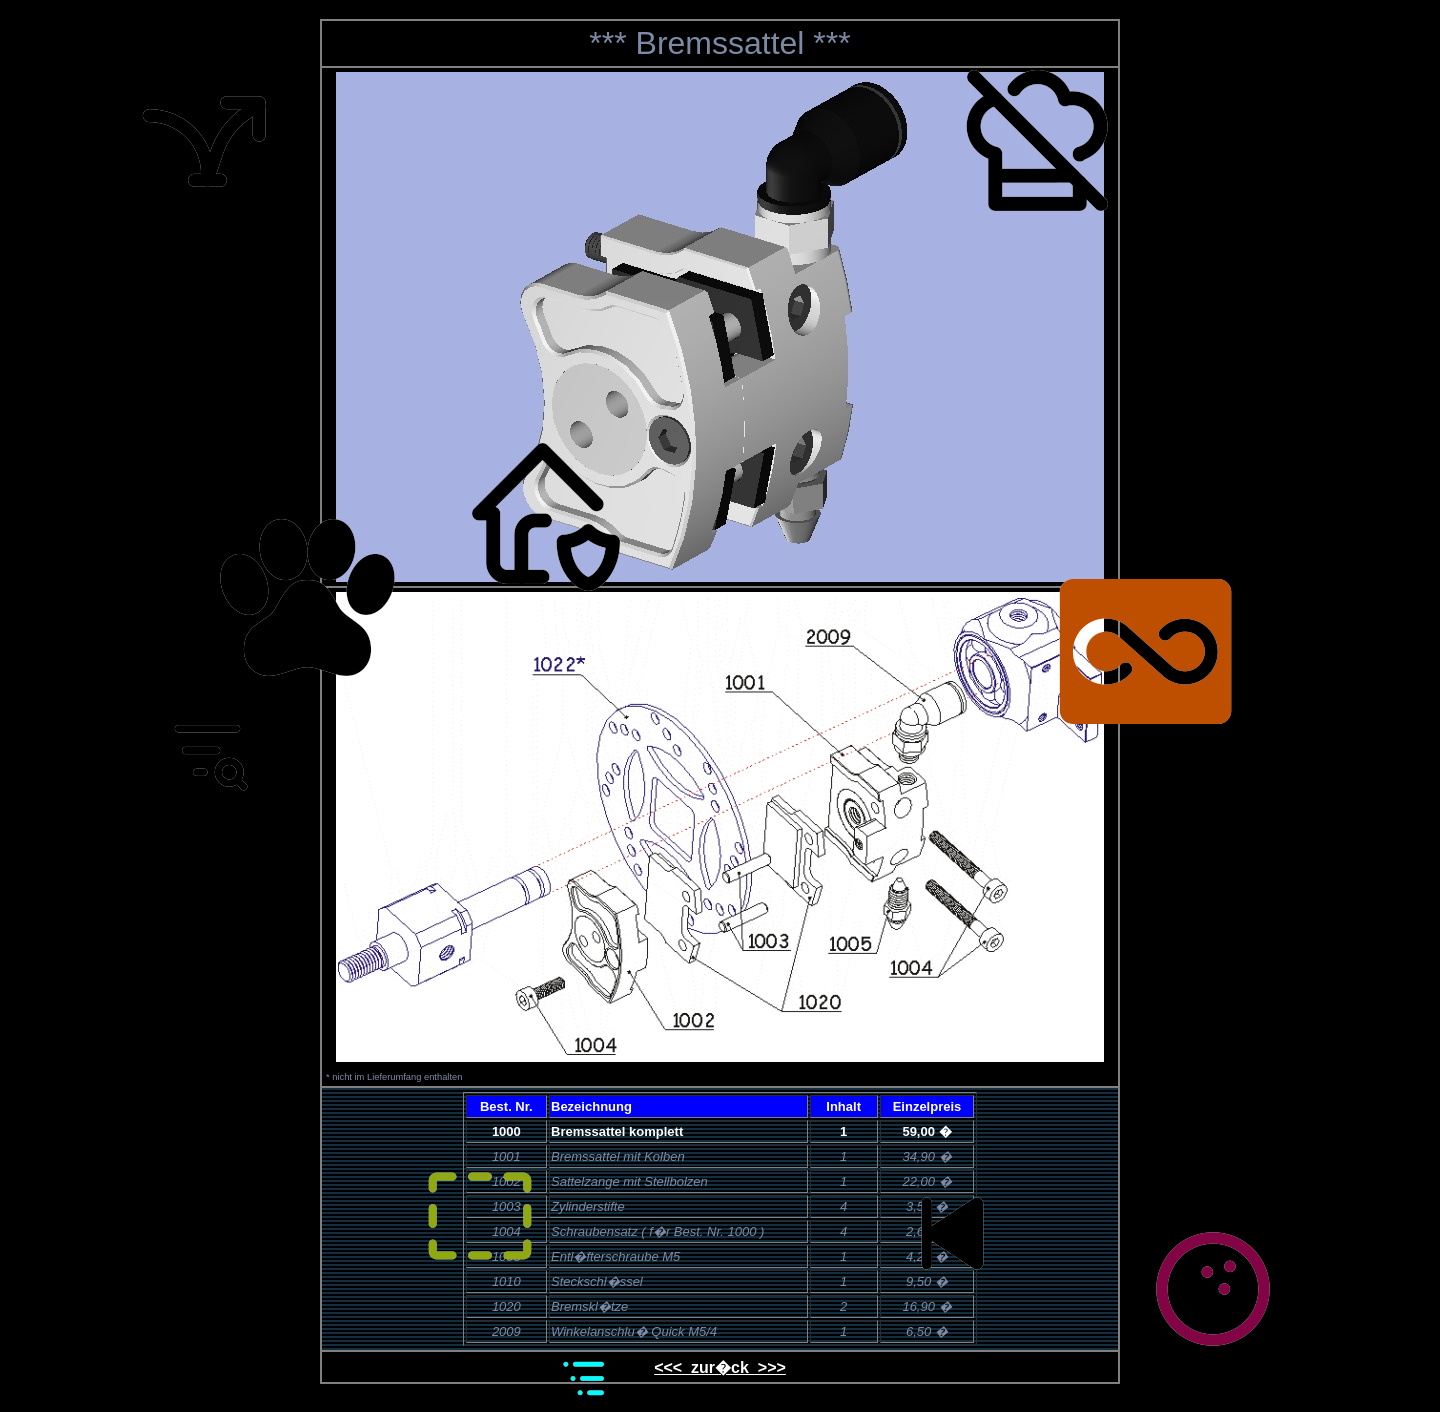 The height and width of the screenshot is (1412, 1440). What do you see at coordinates (952, 1233) in the screenshot?
I see `skip to previous track` at bounding box center [952, 1233].